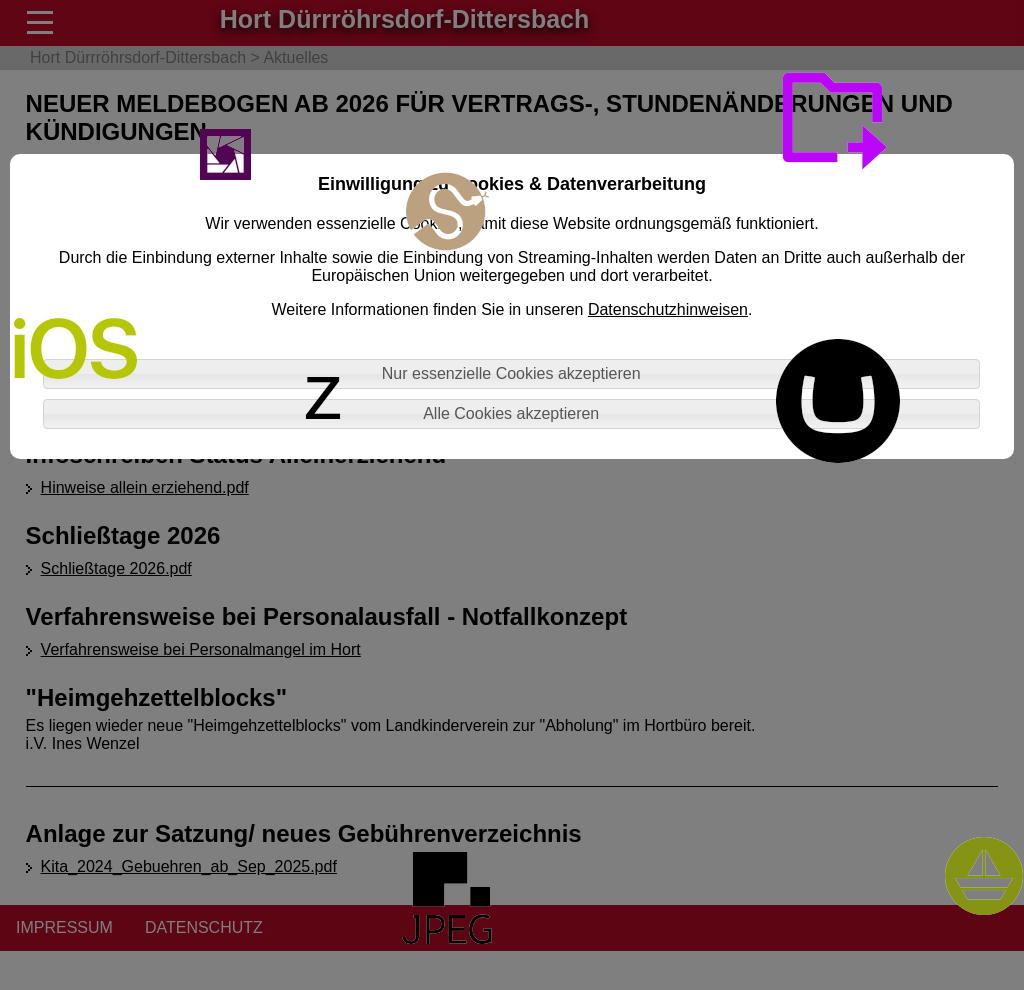 This screenshot has width=1024, height=990. Describe the element at coordinates (447, 898) in the screenshot. I see `jpeg file format indicator` at that location.